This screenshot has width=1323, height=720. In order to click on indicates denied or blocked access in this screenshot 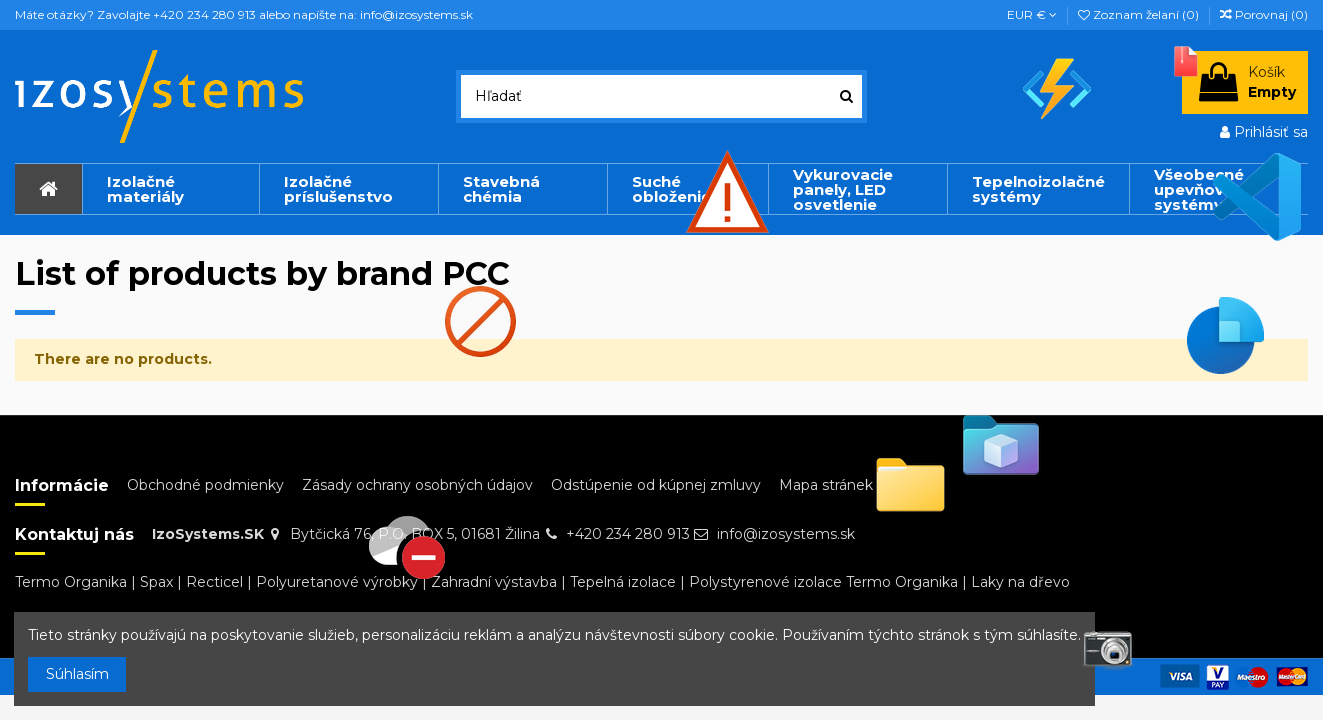, I will do `click(480, 321)`.